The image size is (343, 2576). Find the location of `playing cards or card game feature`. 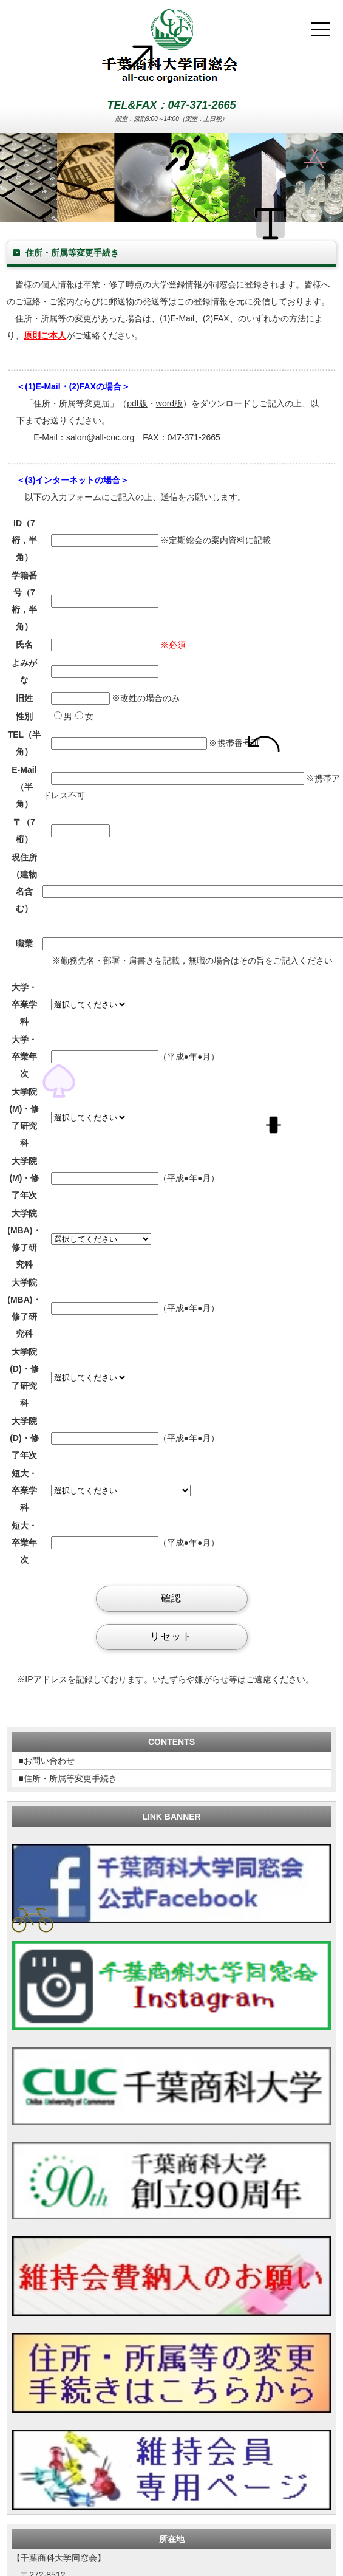

playing cards or card game feature is located at coordinates (59, 1081).